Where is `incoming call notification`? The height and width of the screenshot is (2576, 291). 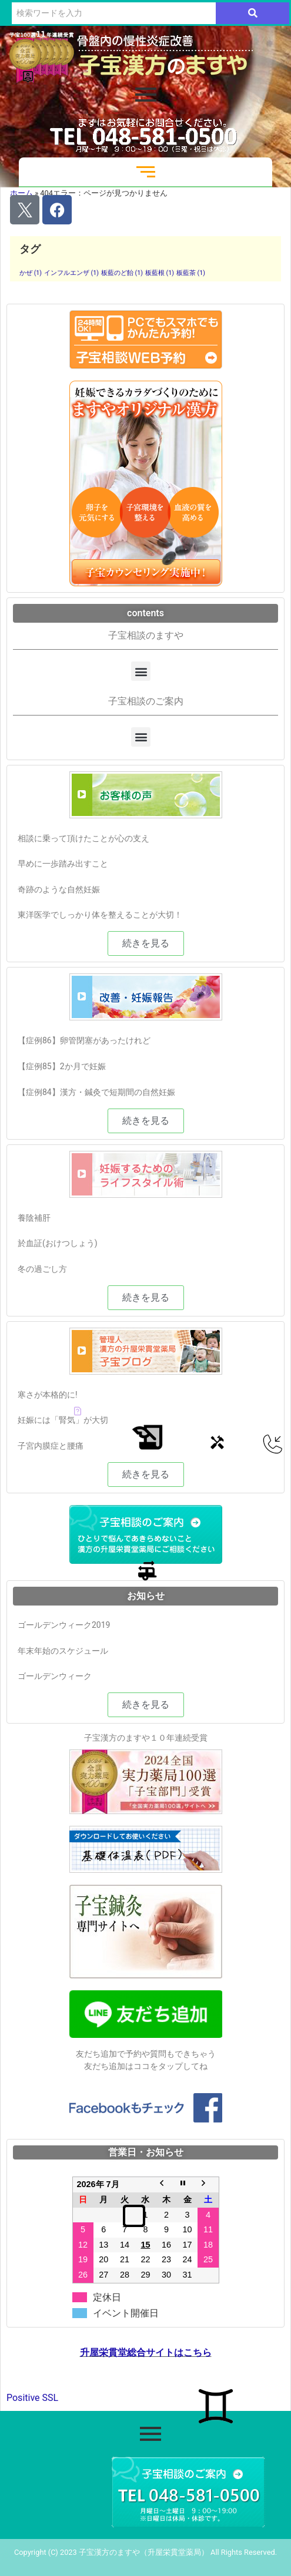 incoming call notification is located at coordinates (273, 1443).